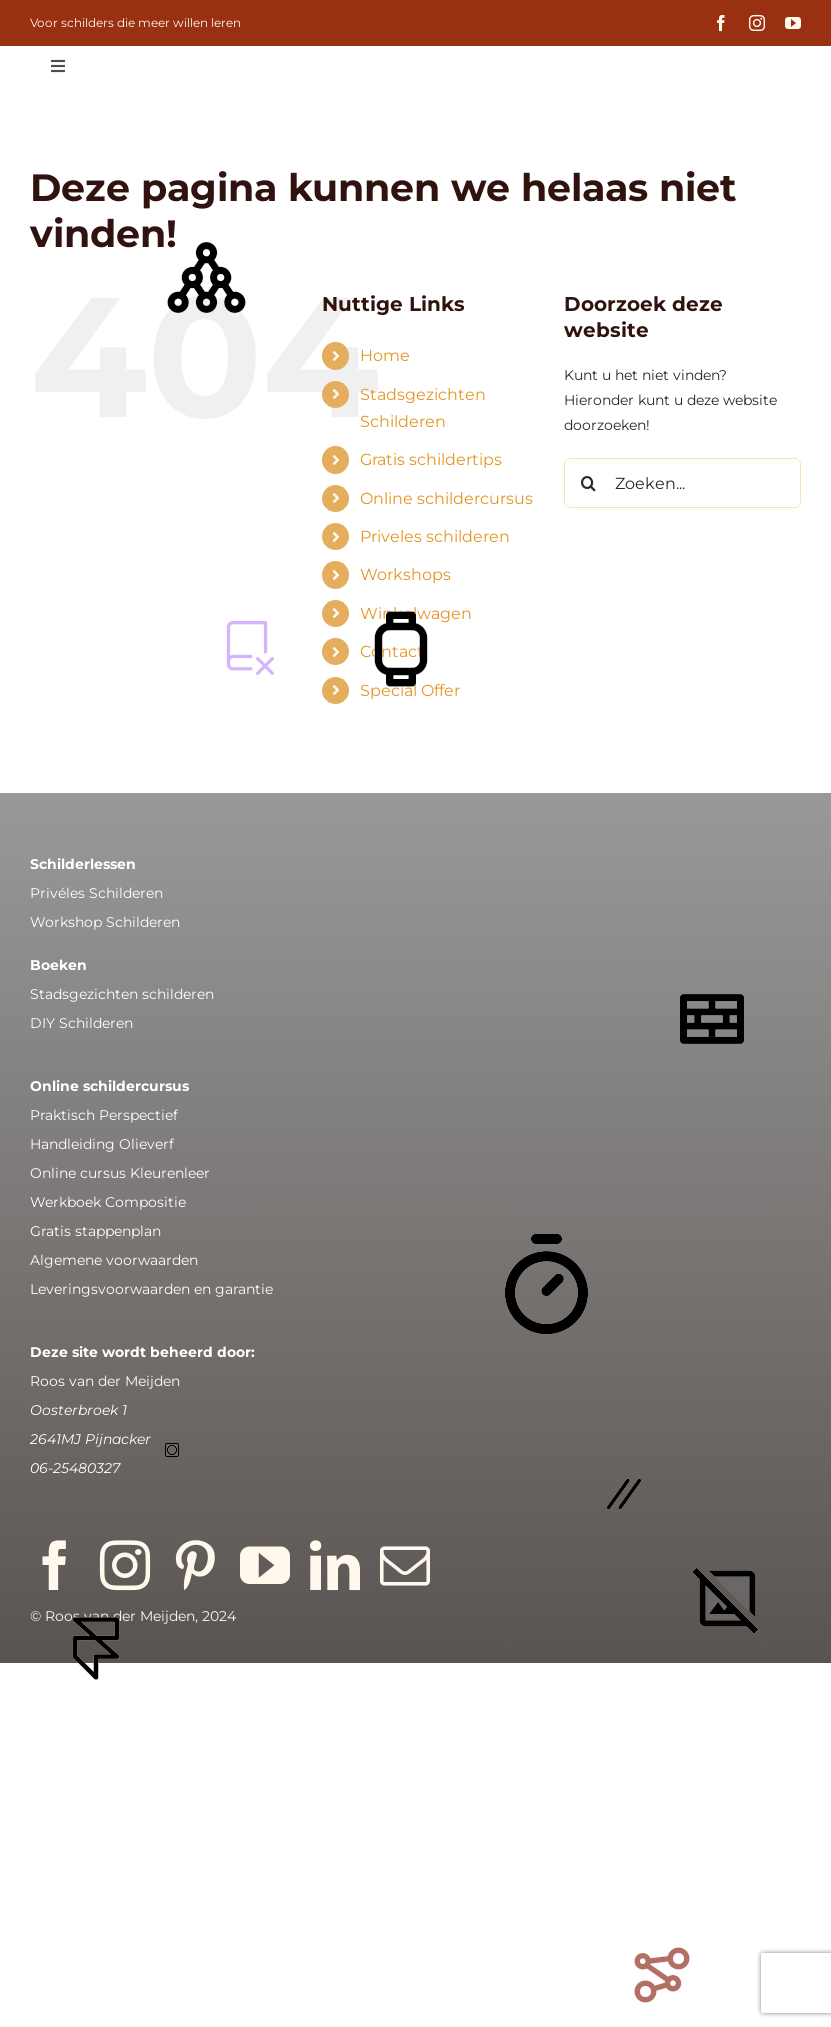  I want to click on access smartwatch settings, so click(401, 649).